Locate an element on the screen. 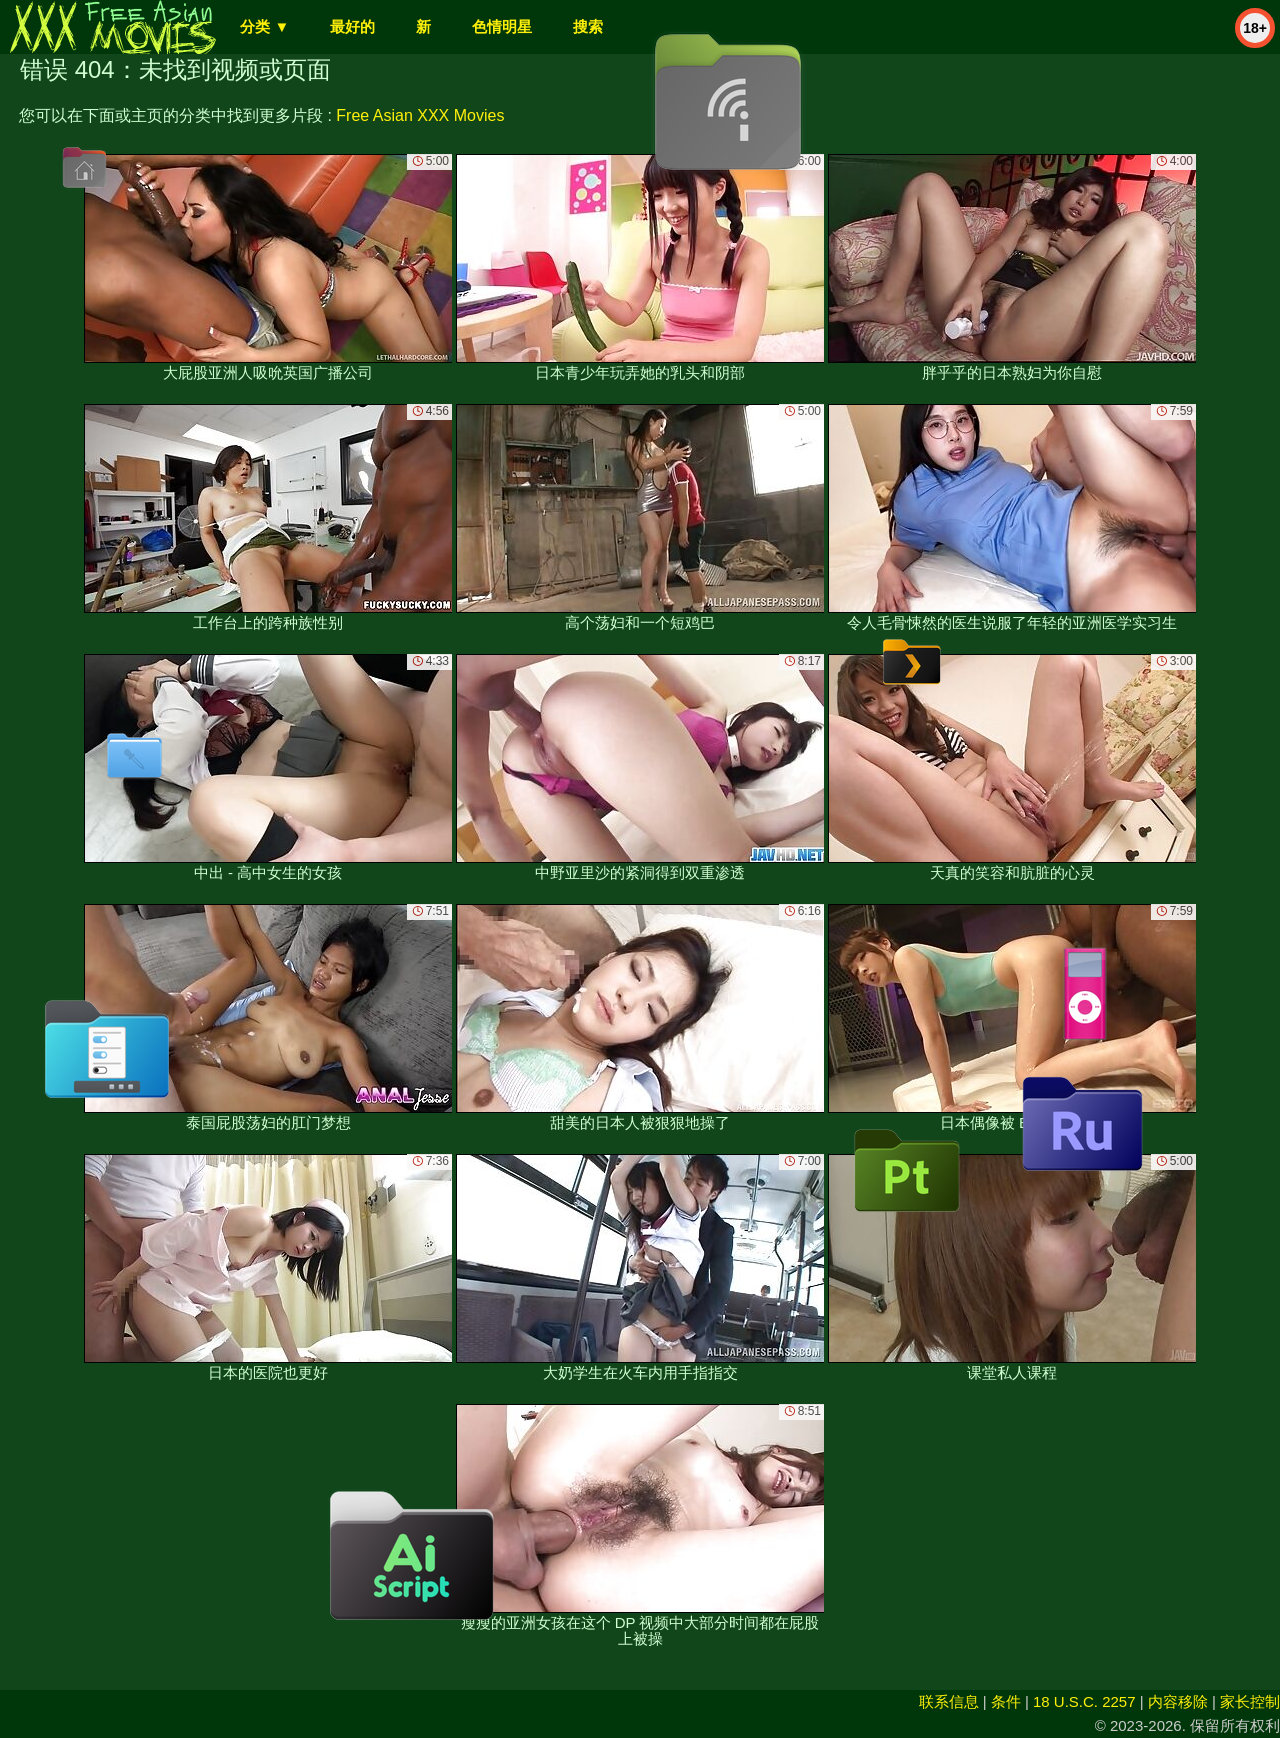 The image size is (1280, 1738). folder containing Adobe Premiere Rush project files is located at coordinates (1082, 1127).